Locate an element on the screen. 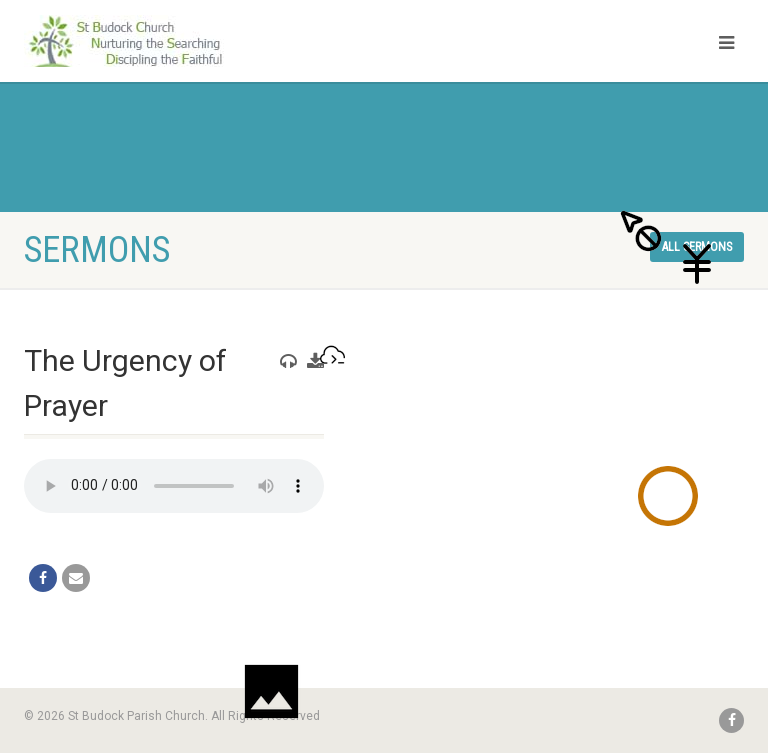  unselected radio button or checkbox option is located at coordinates (668, 496).